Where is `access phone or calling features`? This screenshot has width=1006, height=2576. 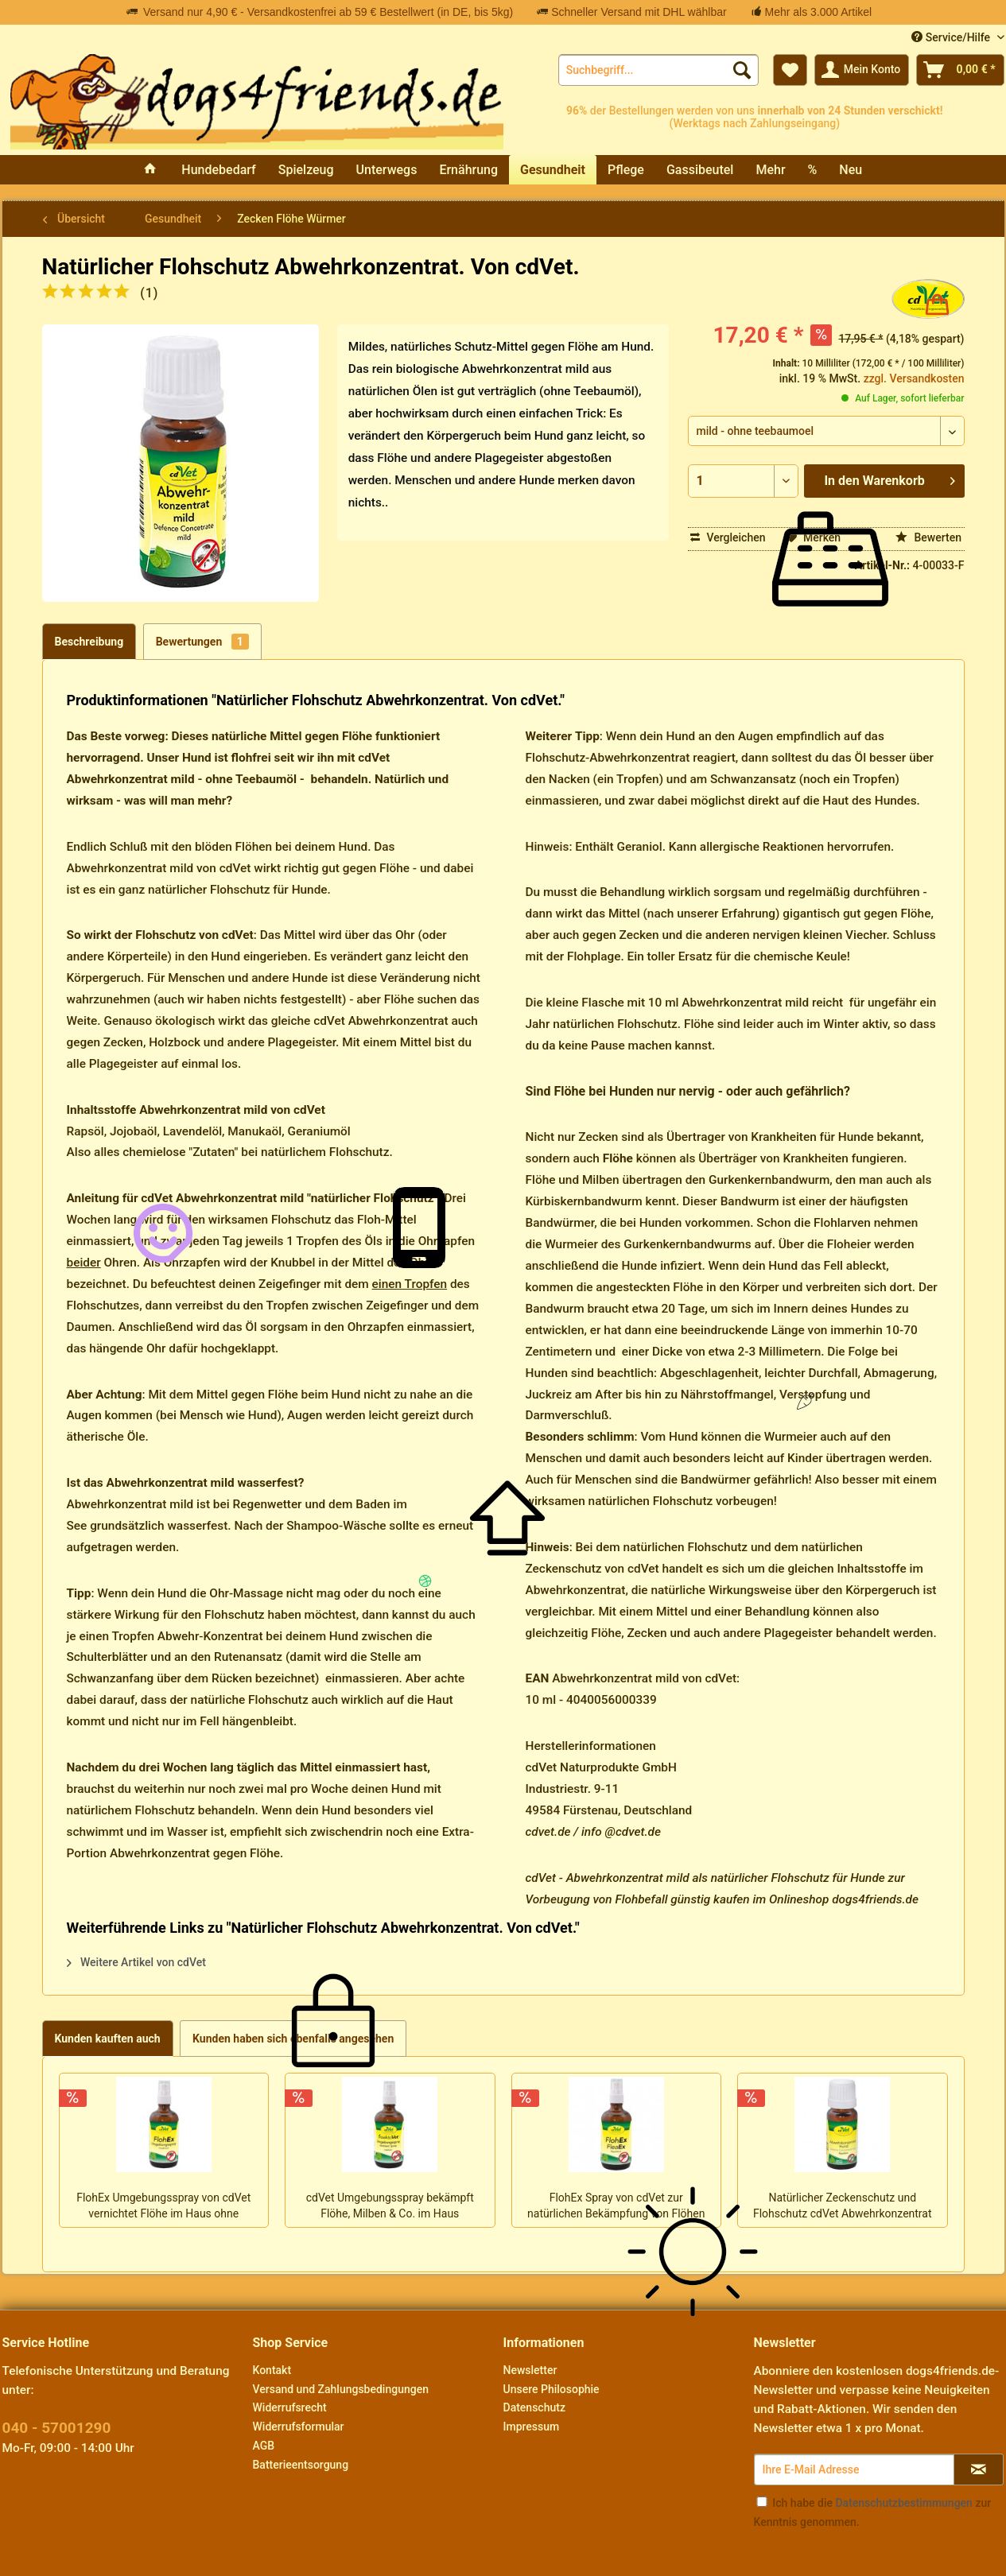
access phone or calling features is located at coordinates (419, 1228).